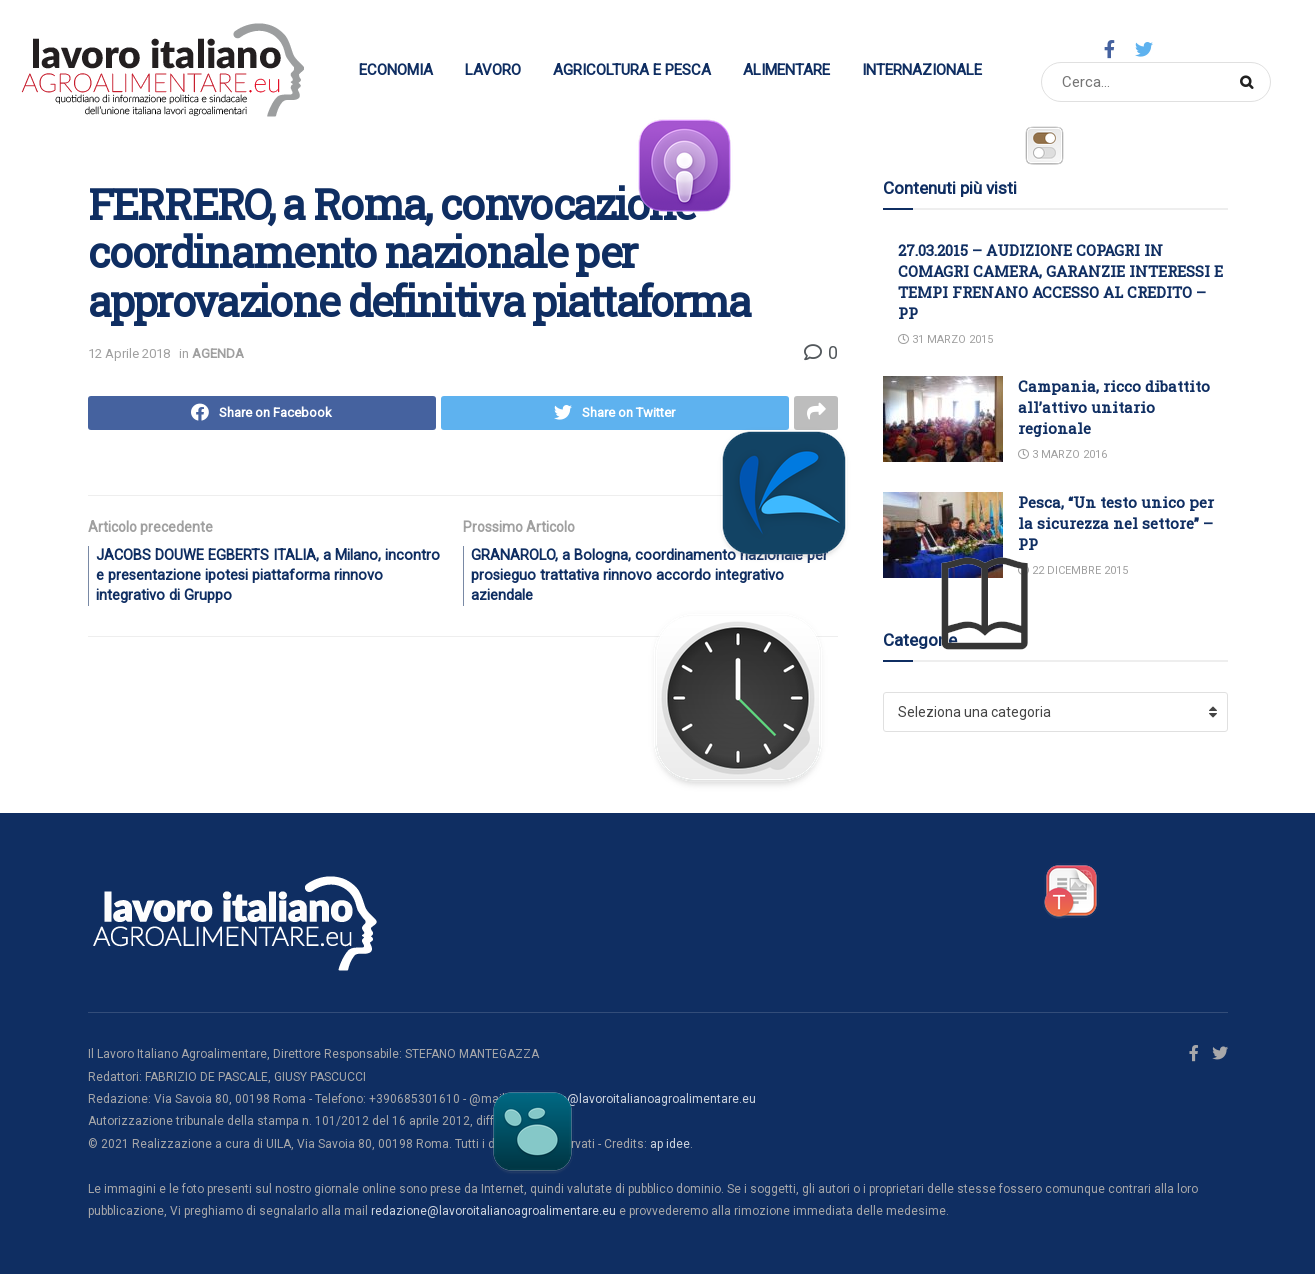 The image size is (1315, 1274). What do you see at coordinates (532, 1131) in the screenshot?
I see `open logseq app` at bounding box center [532, 1131].